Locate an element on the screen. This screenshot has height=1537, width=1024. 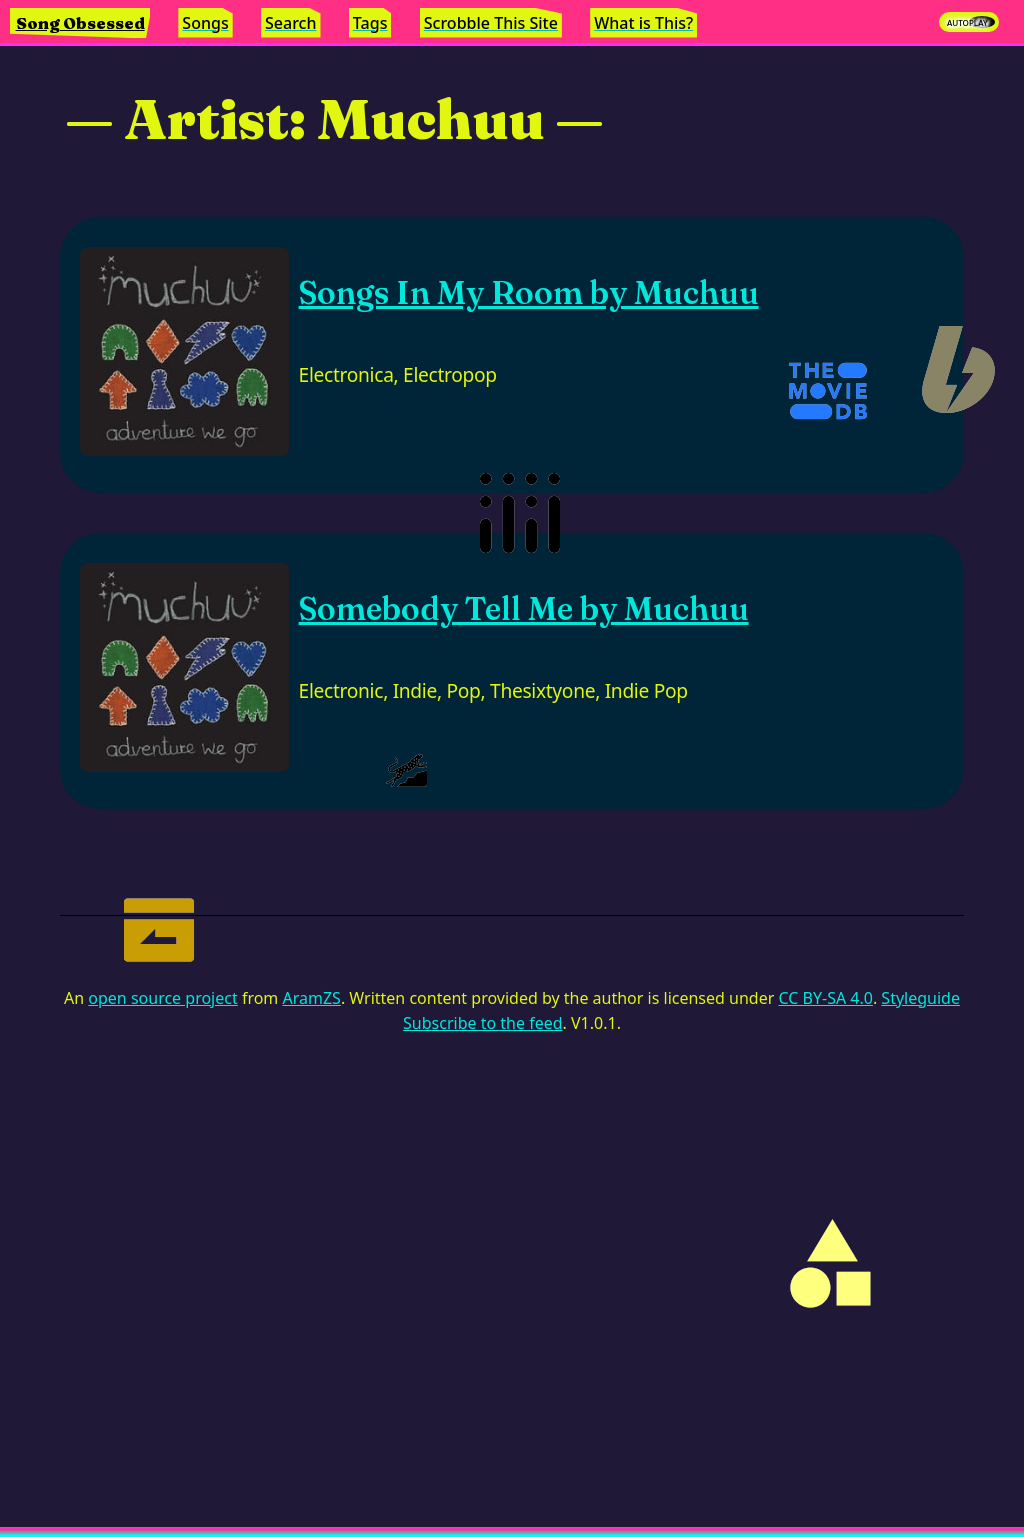
open boosty creator platform is located at coordinates (958, 369).